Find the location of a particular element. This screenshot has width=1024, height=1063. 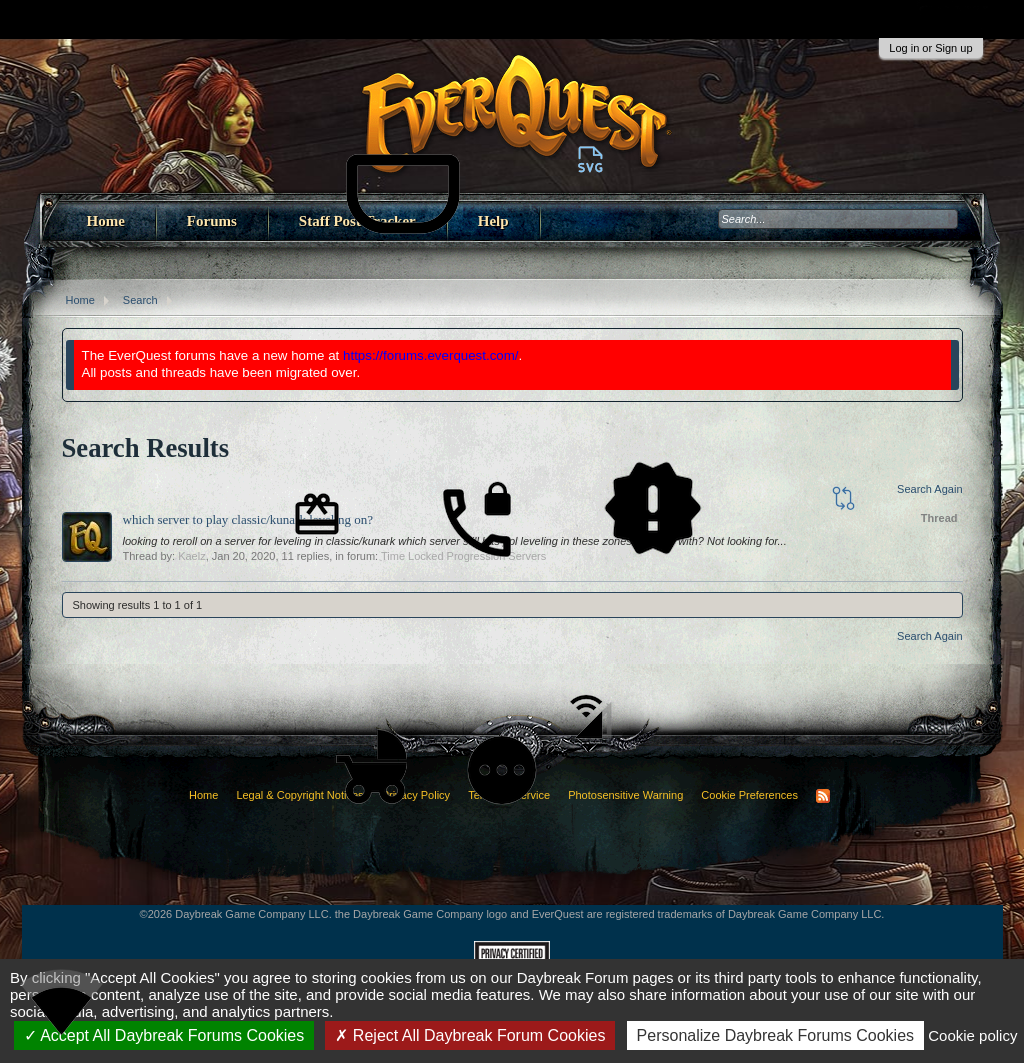

indicates new or recently added content is located at coordinates (653, 508).